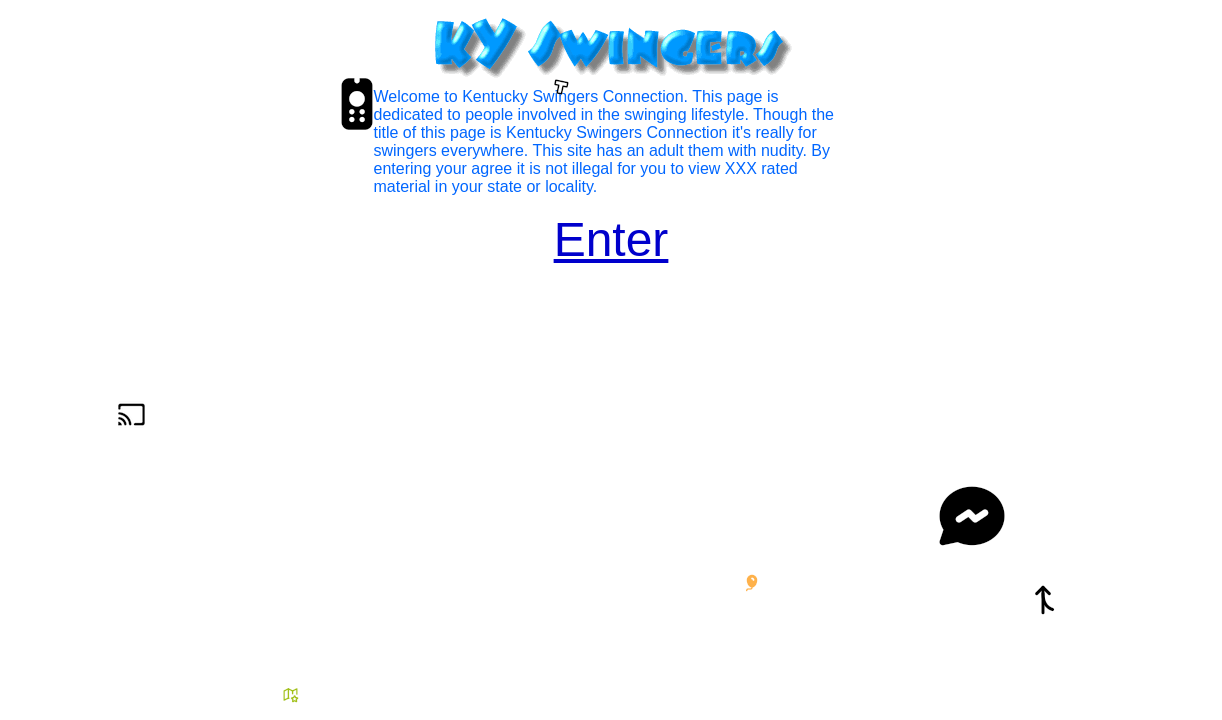  What do you see at coordinates (972, 516) in the screenshot?
I see `open Facebook Messenger` at bounding box center [972, 516].